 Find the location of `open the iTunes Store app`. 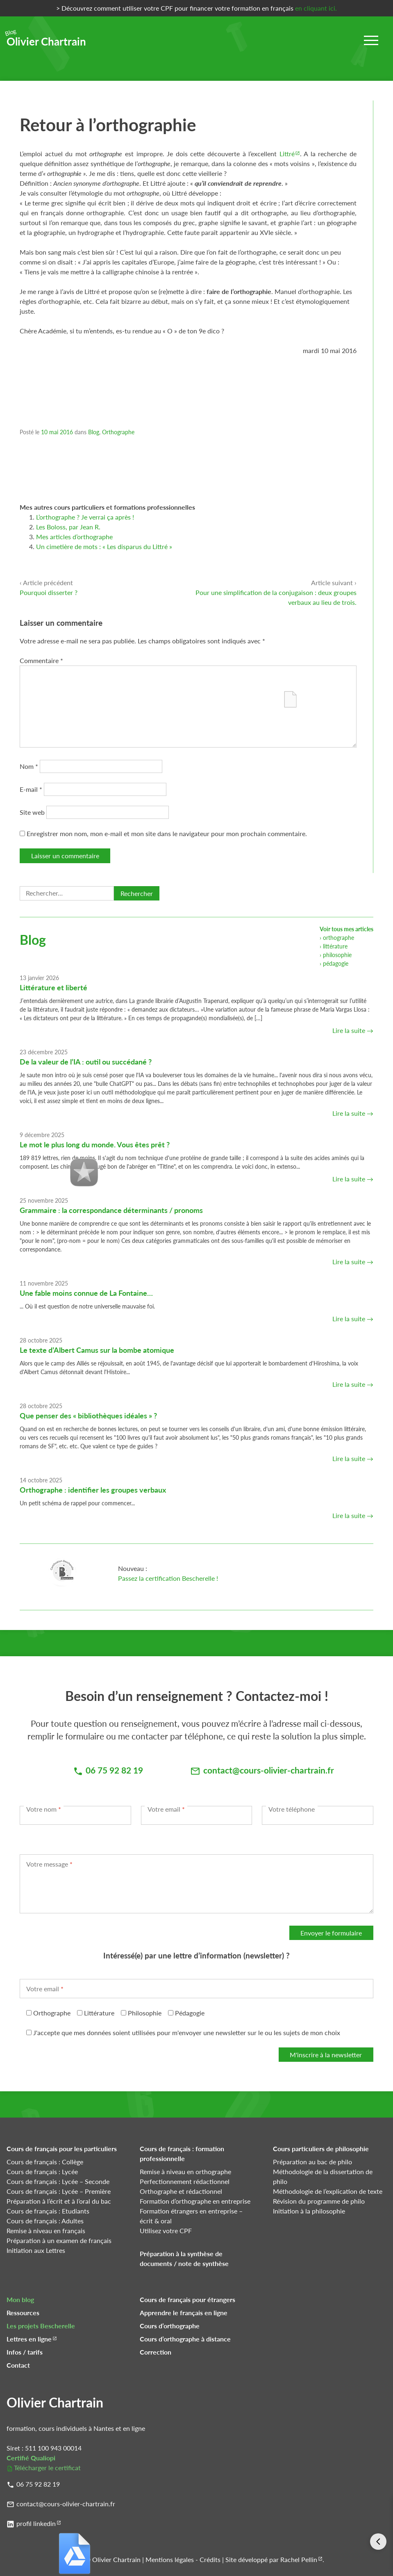

open the iTunes Store app is located at coordinates (84, 1172).